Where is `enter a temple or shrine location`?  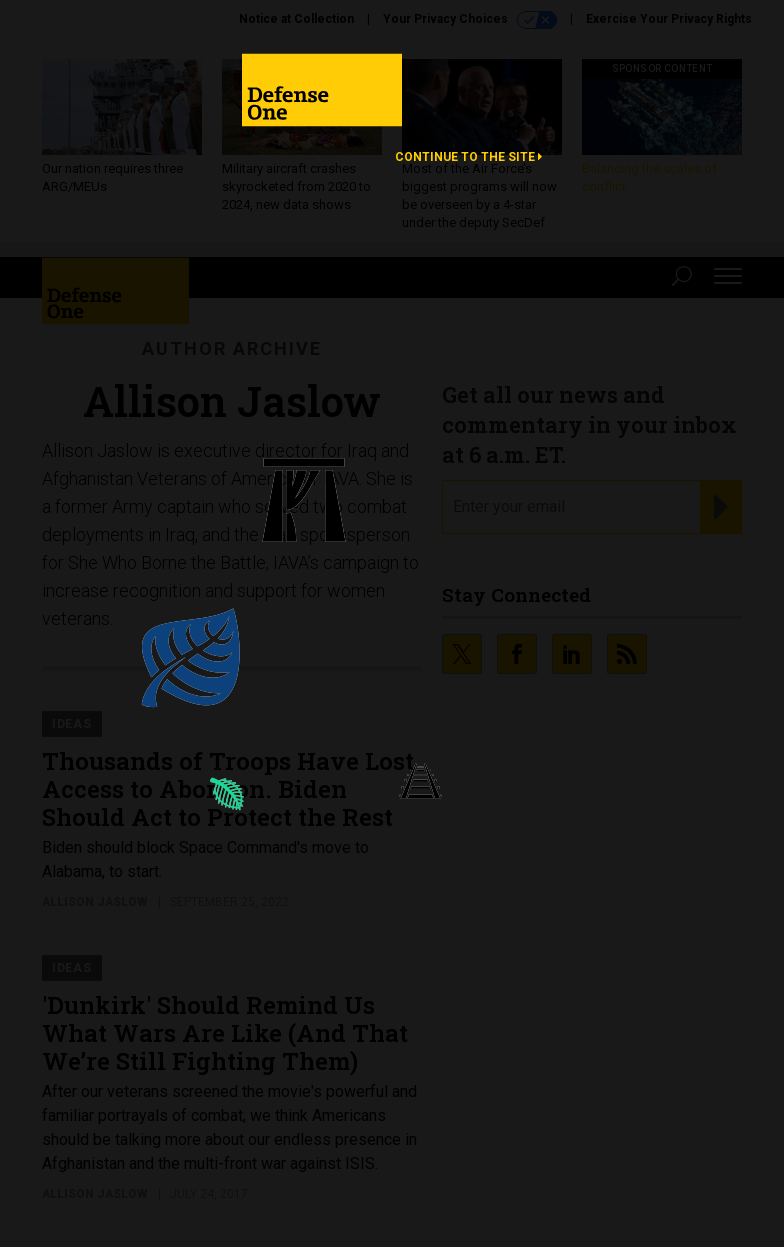 enter a temple or shrine location is located at coordinates (304, 500).